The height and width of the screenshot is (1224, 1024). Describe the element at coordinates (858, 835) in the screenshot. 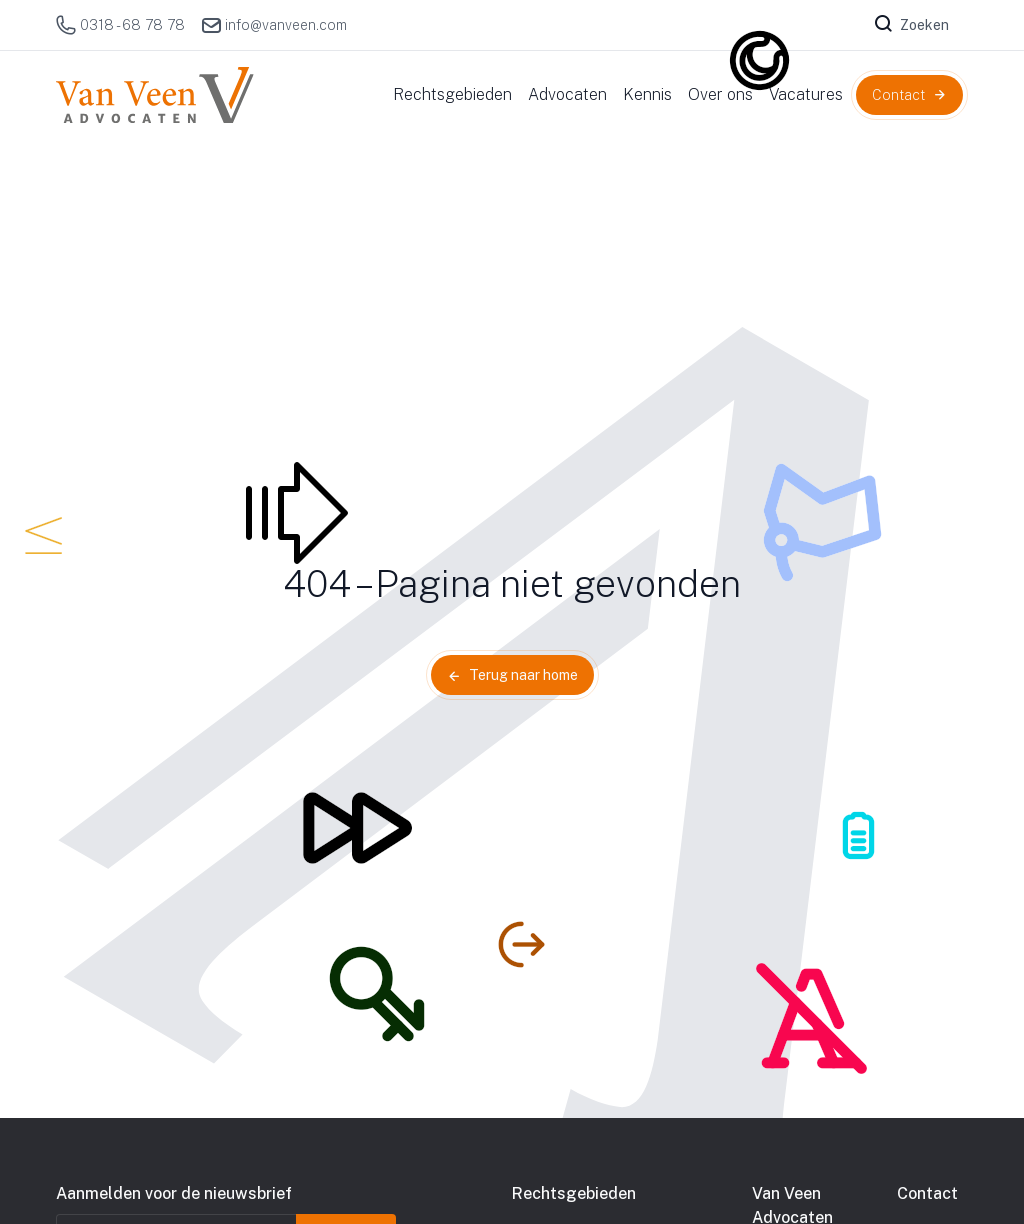

I see `battery level indicator showing medium charge` at that location.